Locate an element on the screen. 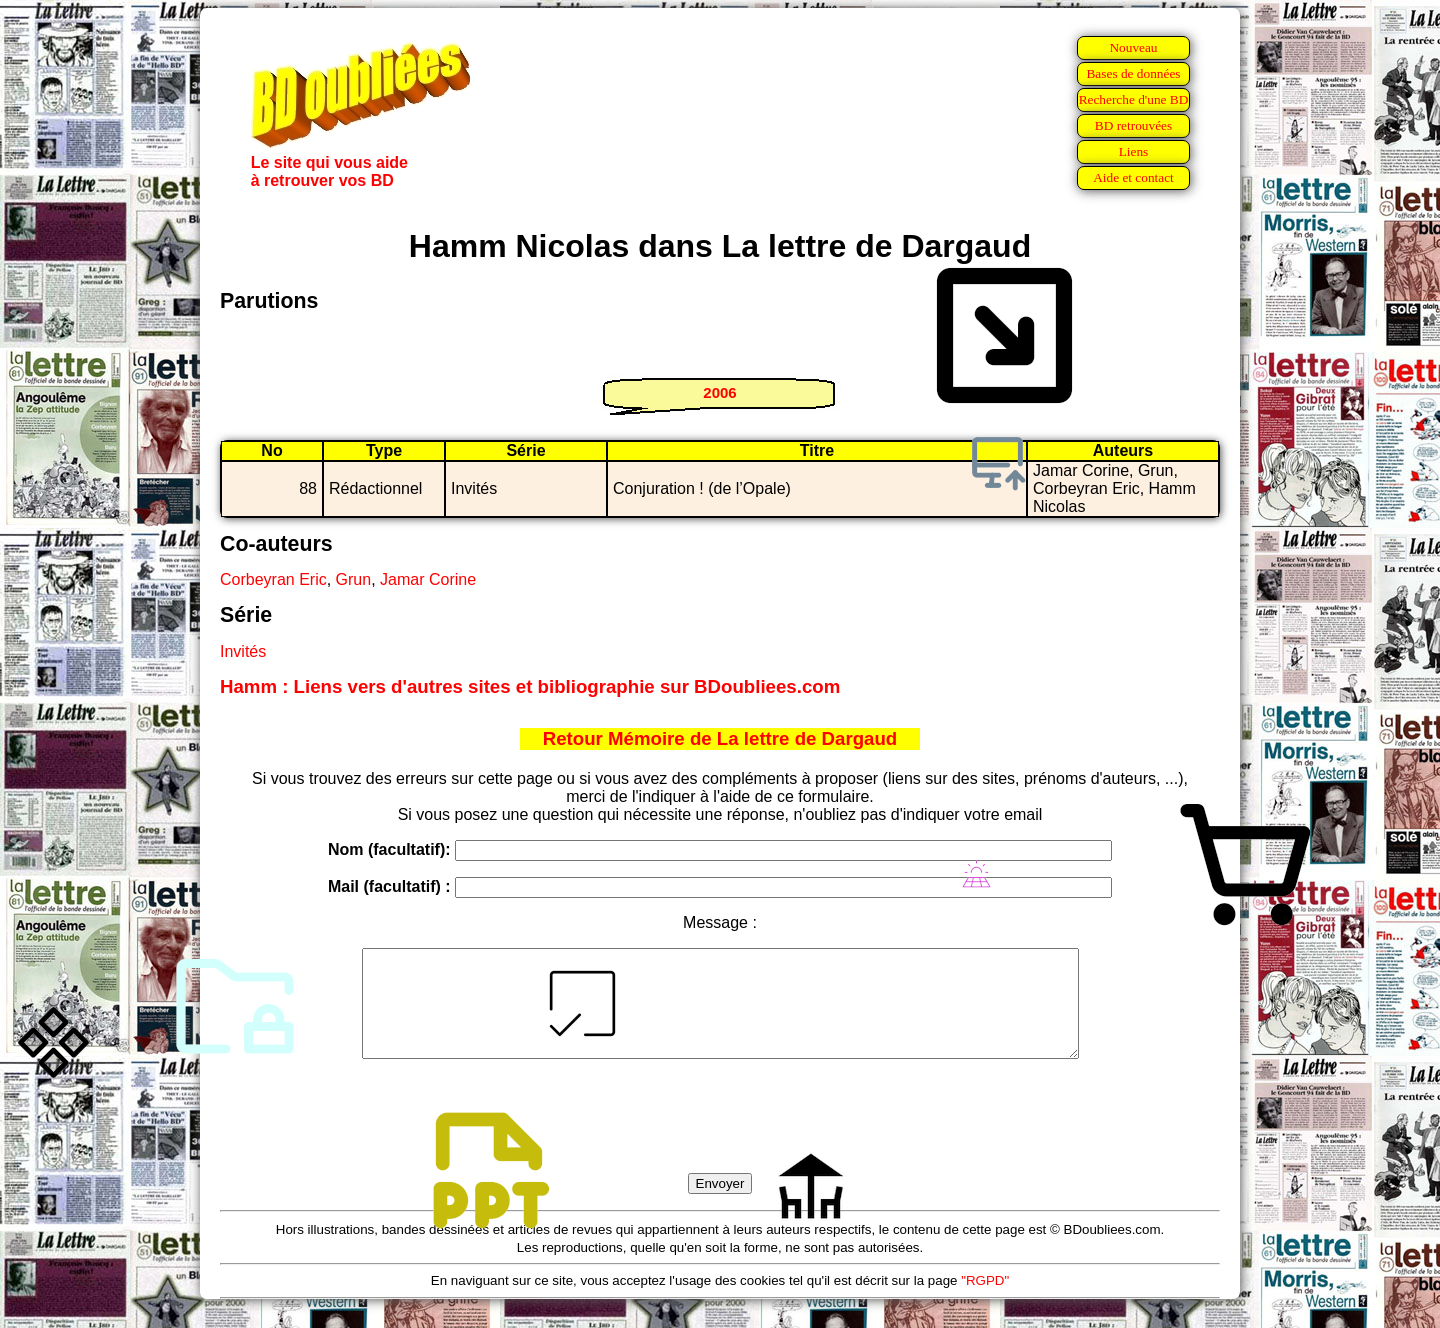 This screenshot has width=1440, height=1328. navigate to the bottom-right section is located at coordinates (1004, 335).